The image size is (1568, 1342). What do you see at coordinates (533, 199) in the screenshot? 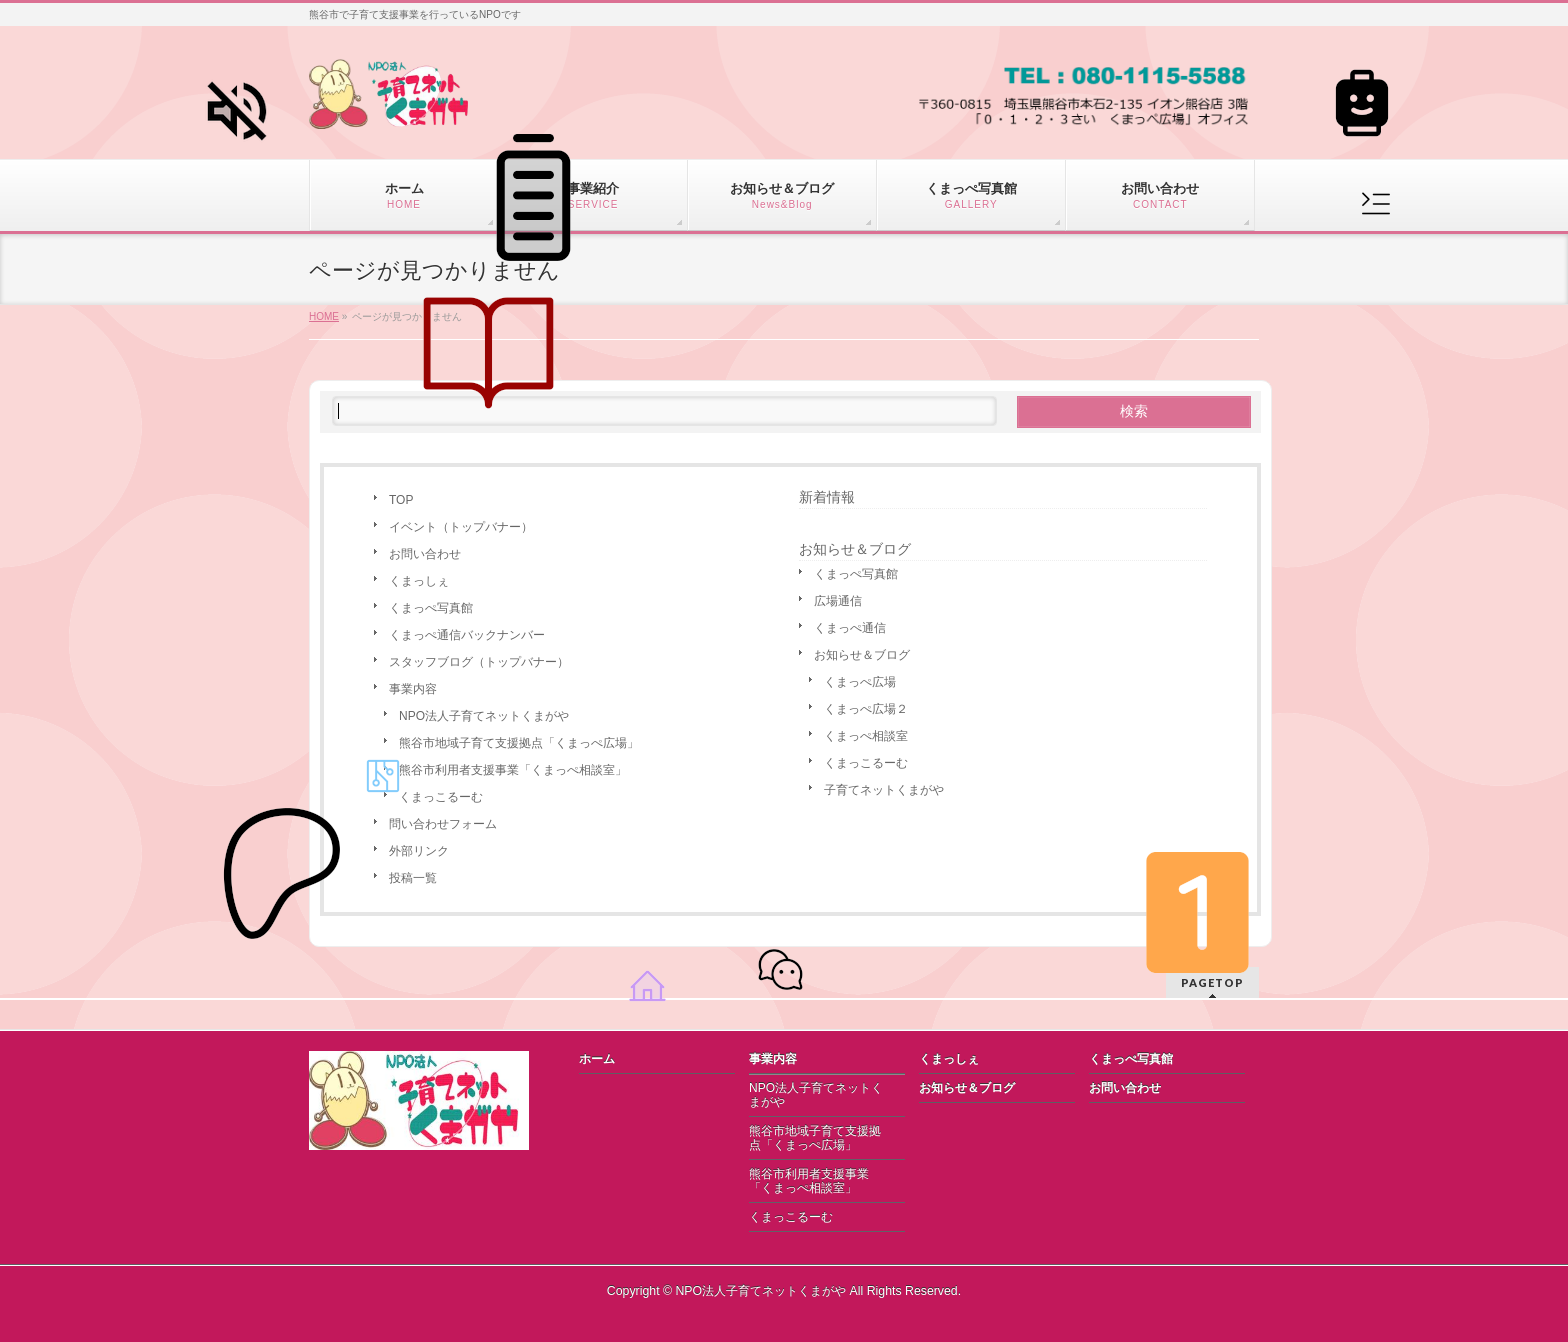
I see `indicates battery is fully charged` at bounding box center [533, 199].